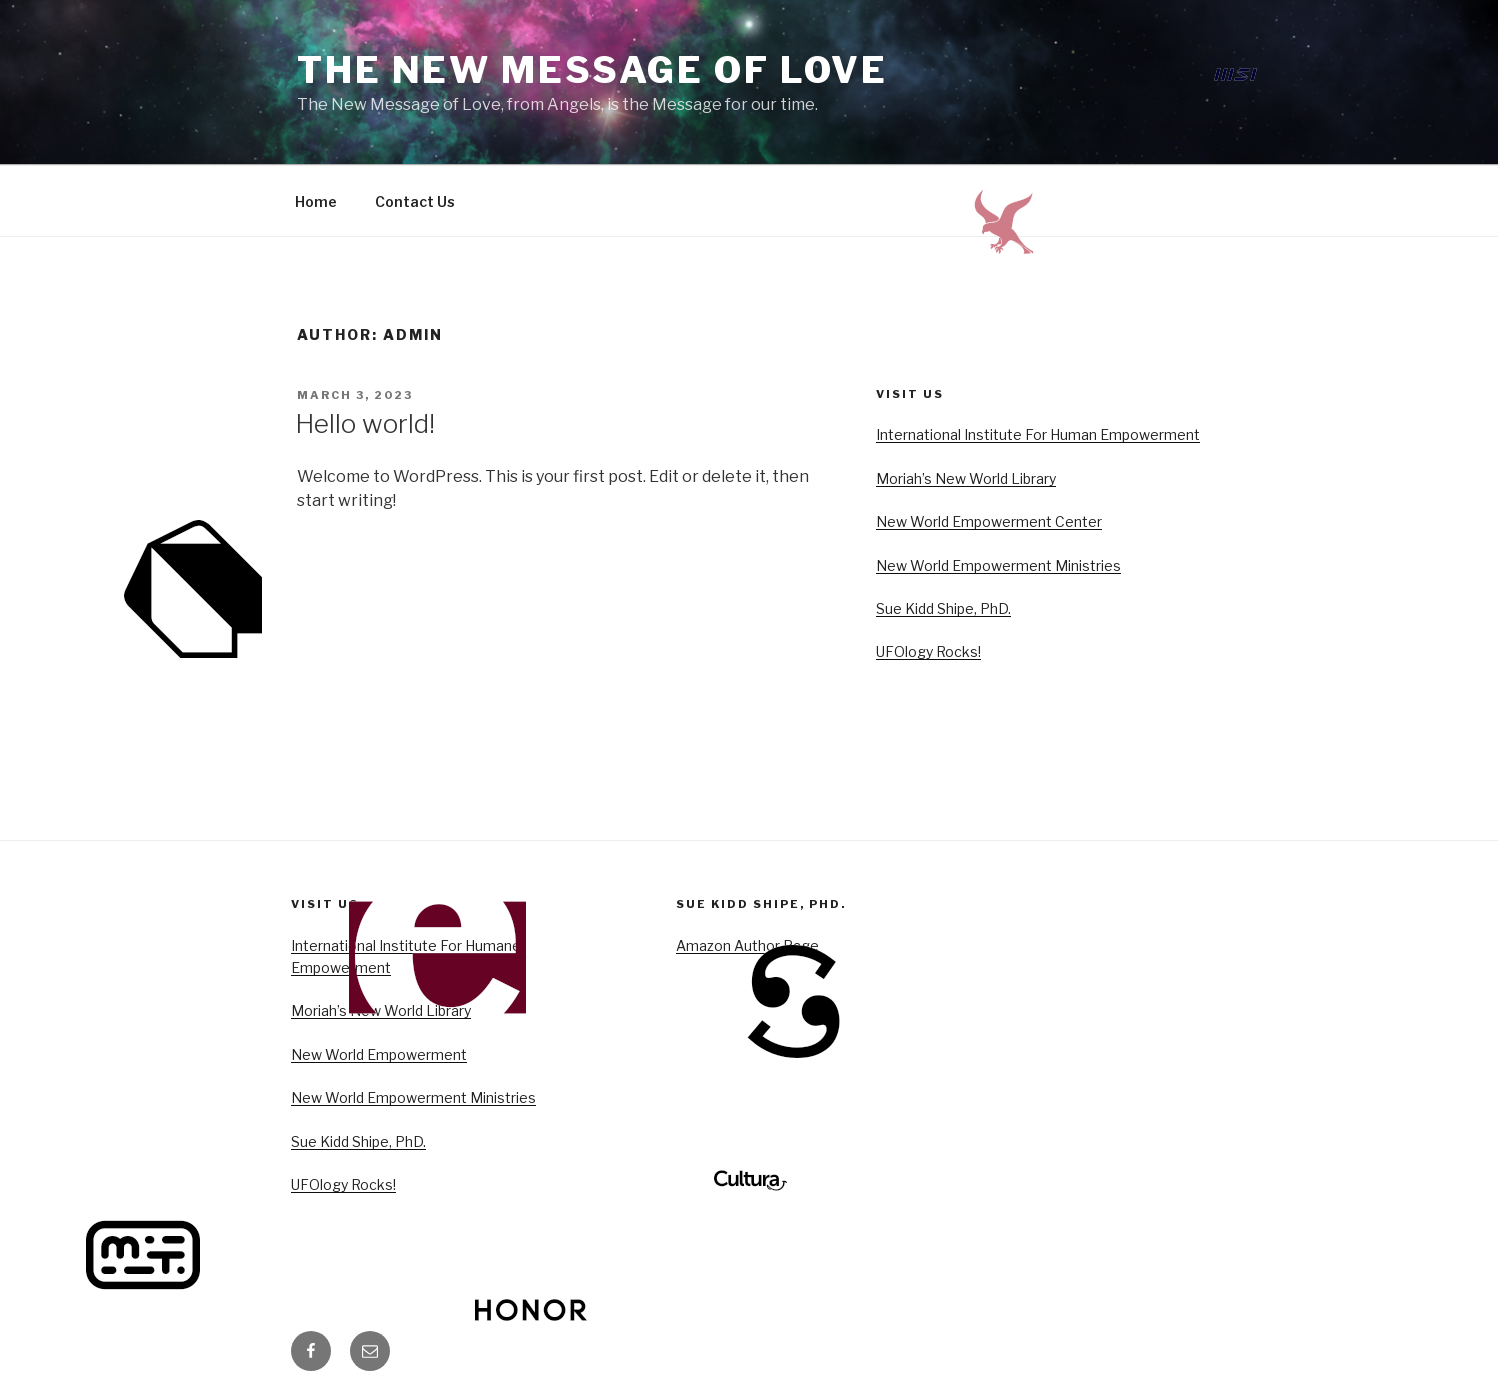 The height and width of the screenshot is (1400, 1498). What do you see at coordinates (193, 589) in the screenshot?
I see `dart programming language logo` at bounding box center [193, 589].